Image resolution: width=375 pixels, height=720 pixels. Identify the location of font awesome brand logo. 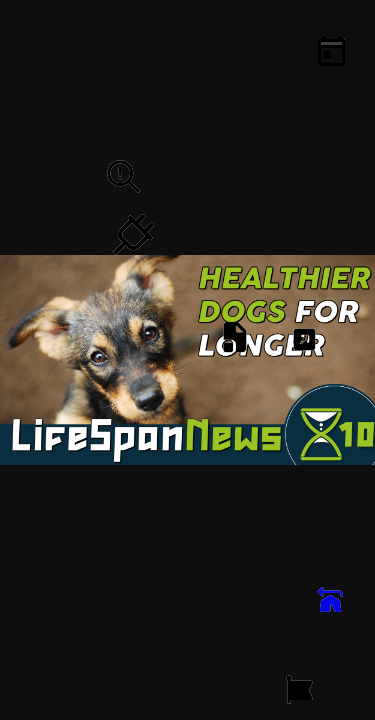
(299, 689).